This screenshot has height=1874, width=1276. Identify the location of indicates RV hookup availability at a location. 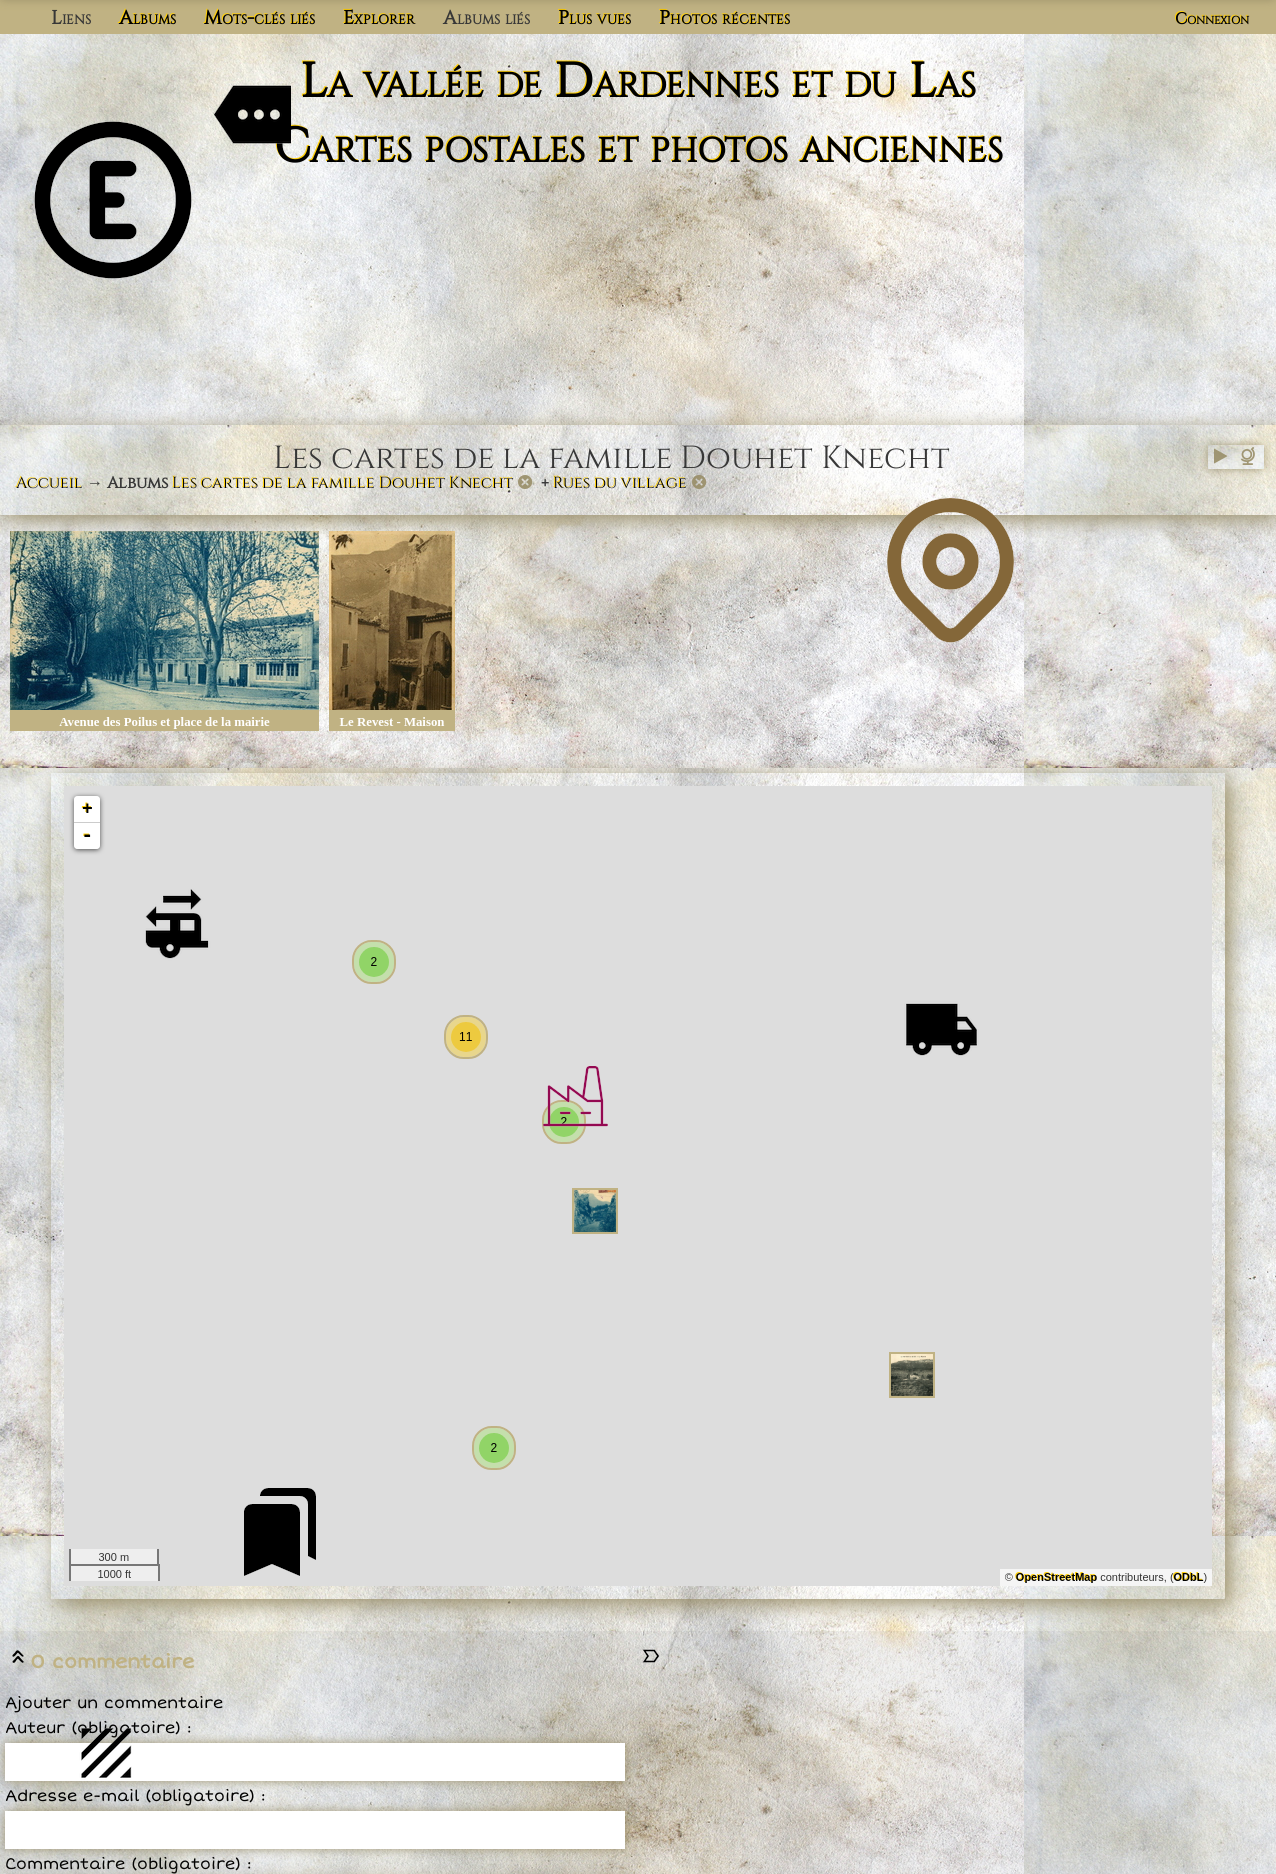
(173, 923).